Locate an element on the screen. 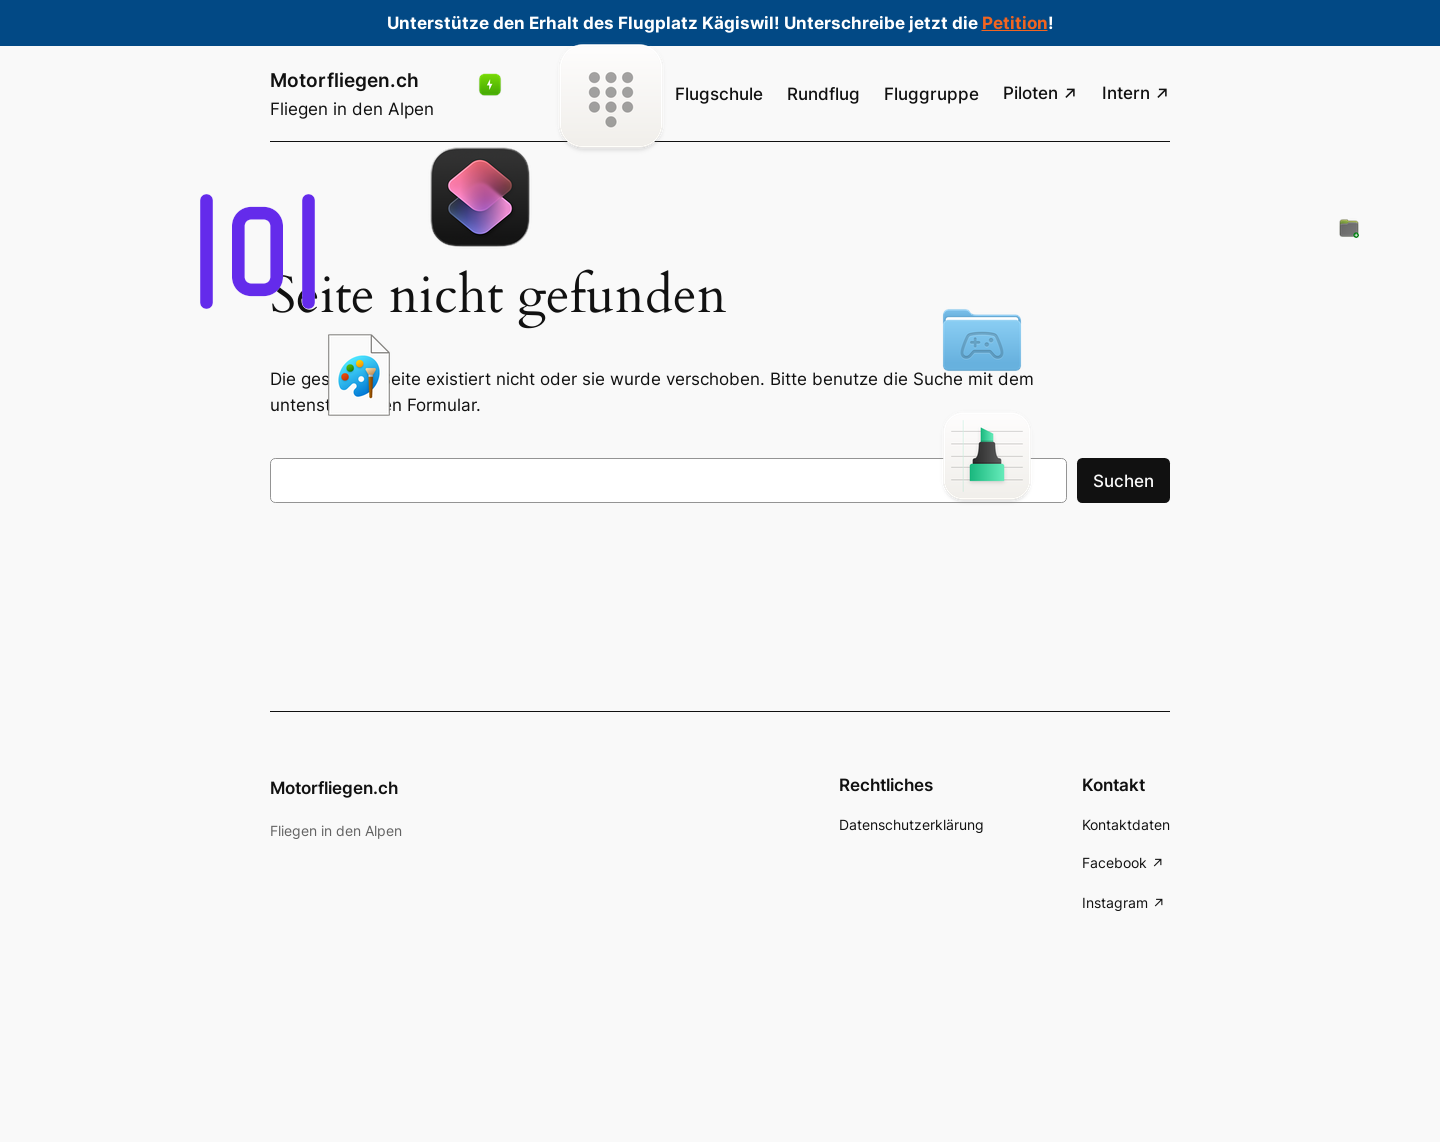 The height and width of the screenshot is (1142, 1440). open file in paint application is located at coordinates (359, 375).